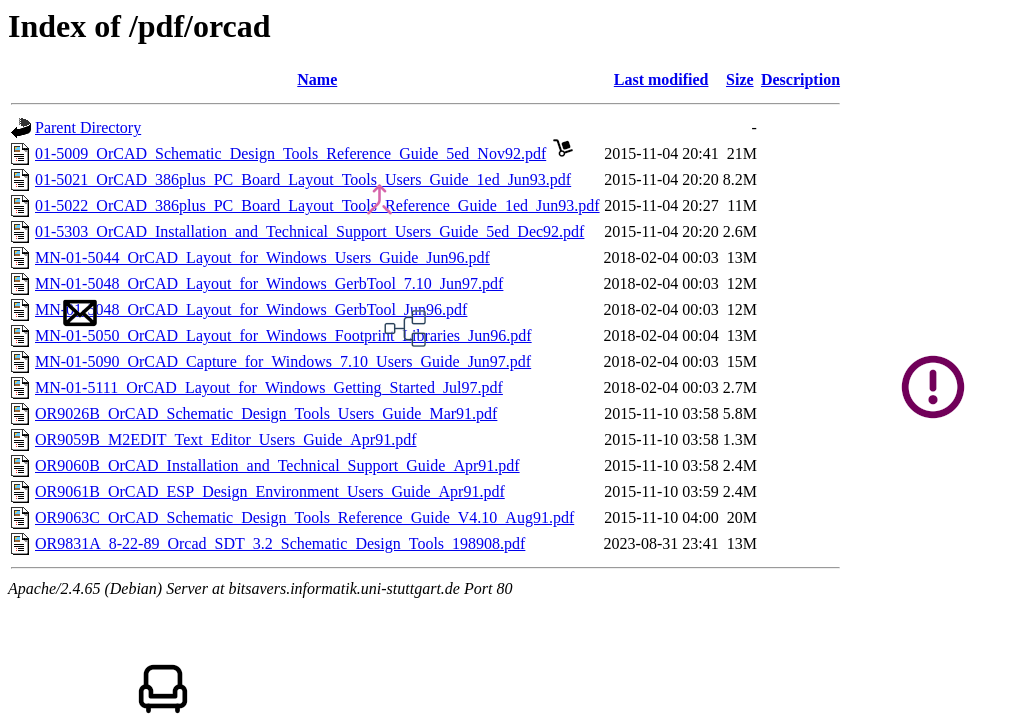 This screenshot has width=1024, height=720. Describe the element at coordinates (933, 387) in the screenshot. I see `indicates a warning or alert state` at that location.